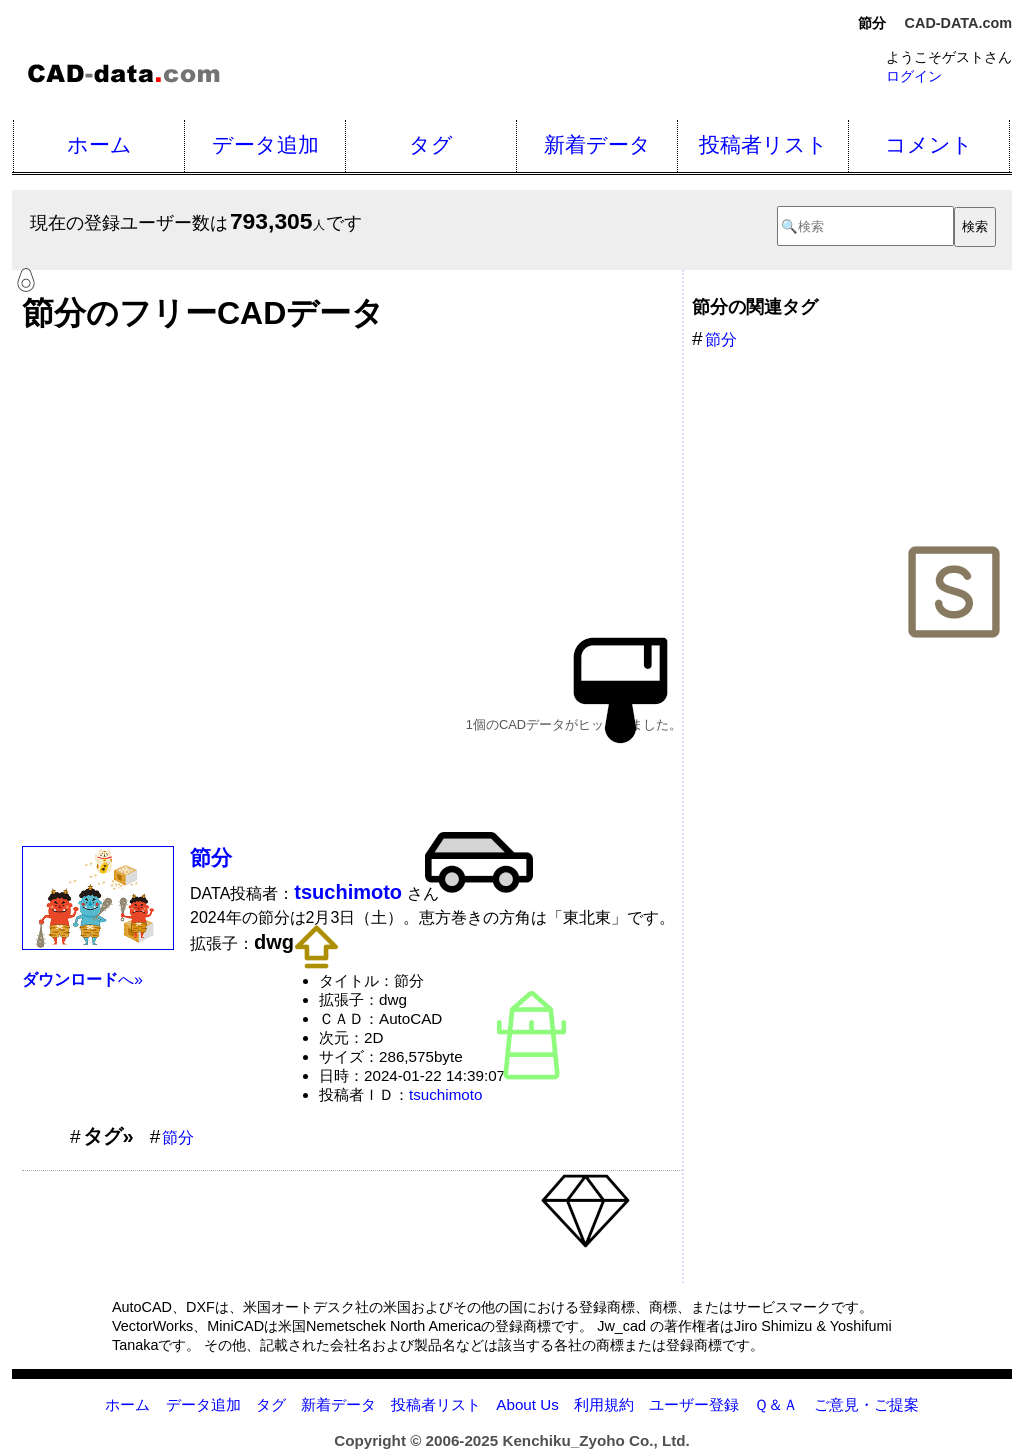  Describe the element at coordinates (585, 1209) in the screenshot. I see `open sketch design app` at that location.